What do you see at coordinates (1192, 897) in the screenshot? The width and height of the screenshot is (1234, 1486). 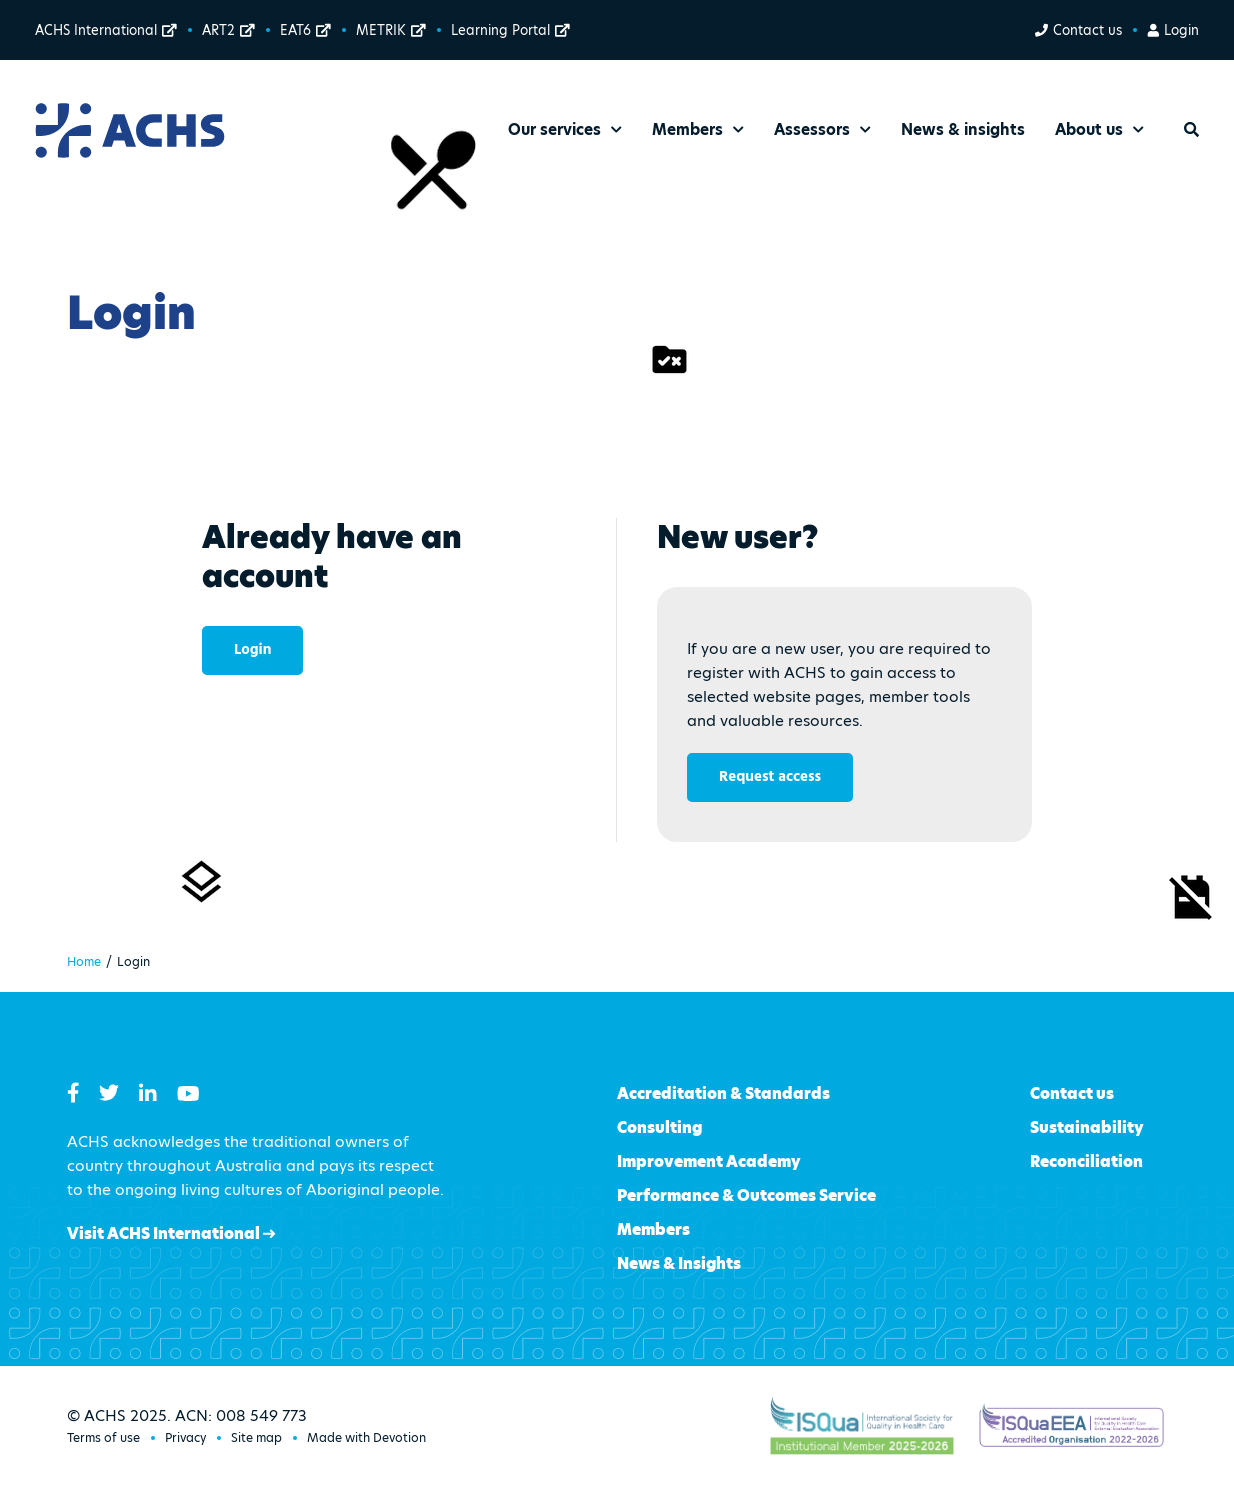 I see `no backpacks allowed in this area` at bounding box center [1192, 897].